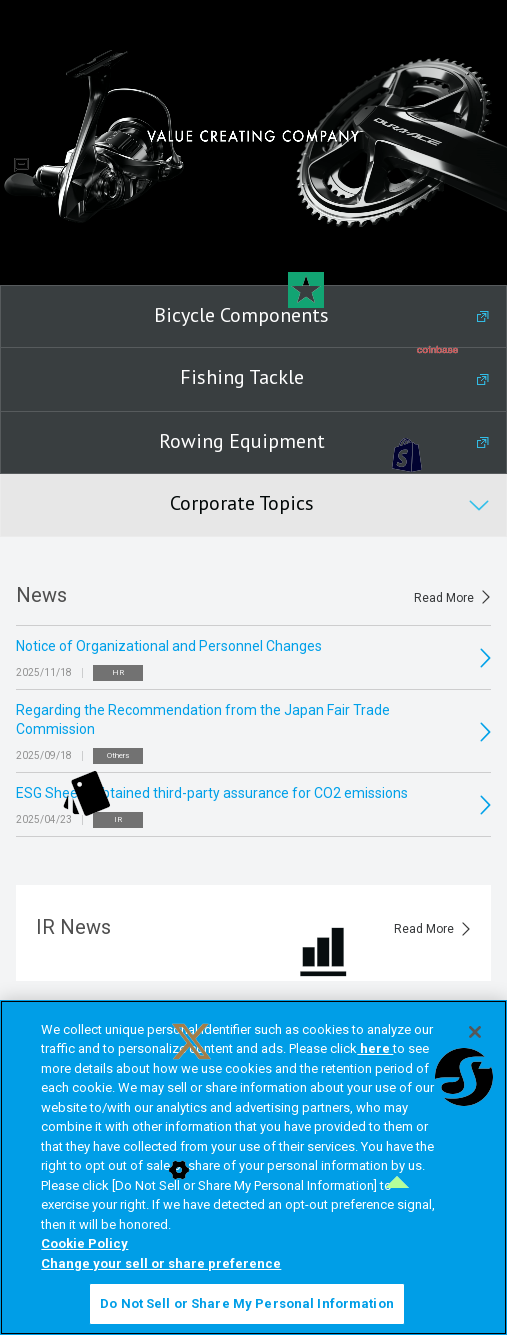  I want to click on open messaging or chat, so click(21, 164).